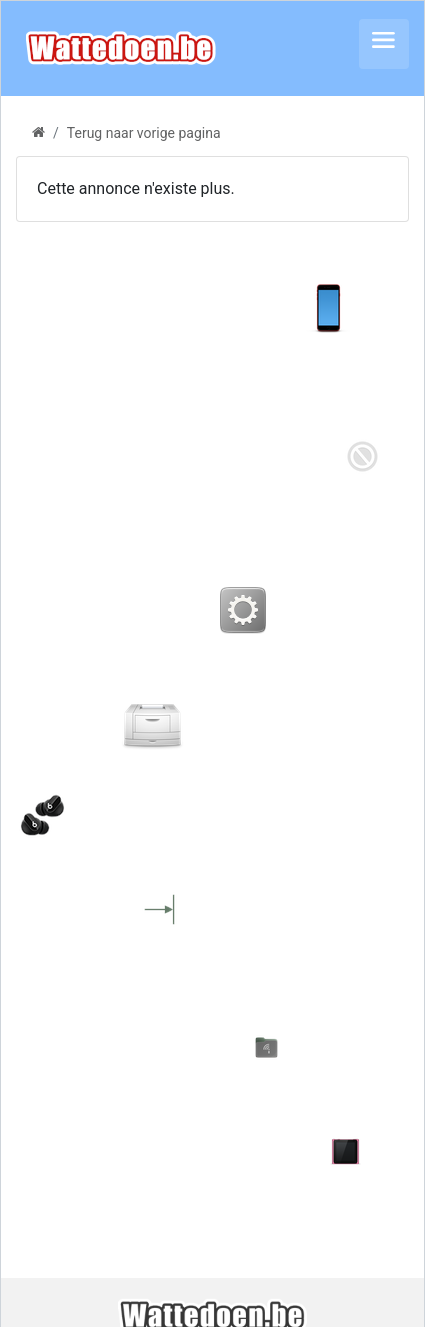  I want to click on beats wireless earbuds device icon, so click(42, 815).